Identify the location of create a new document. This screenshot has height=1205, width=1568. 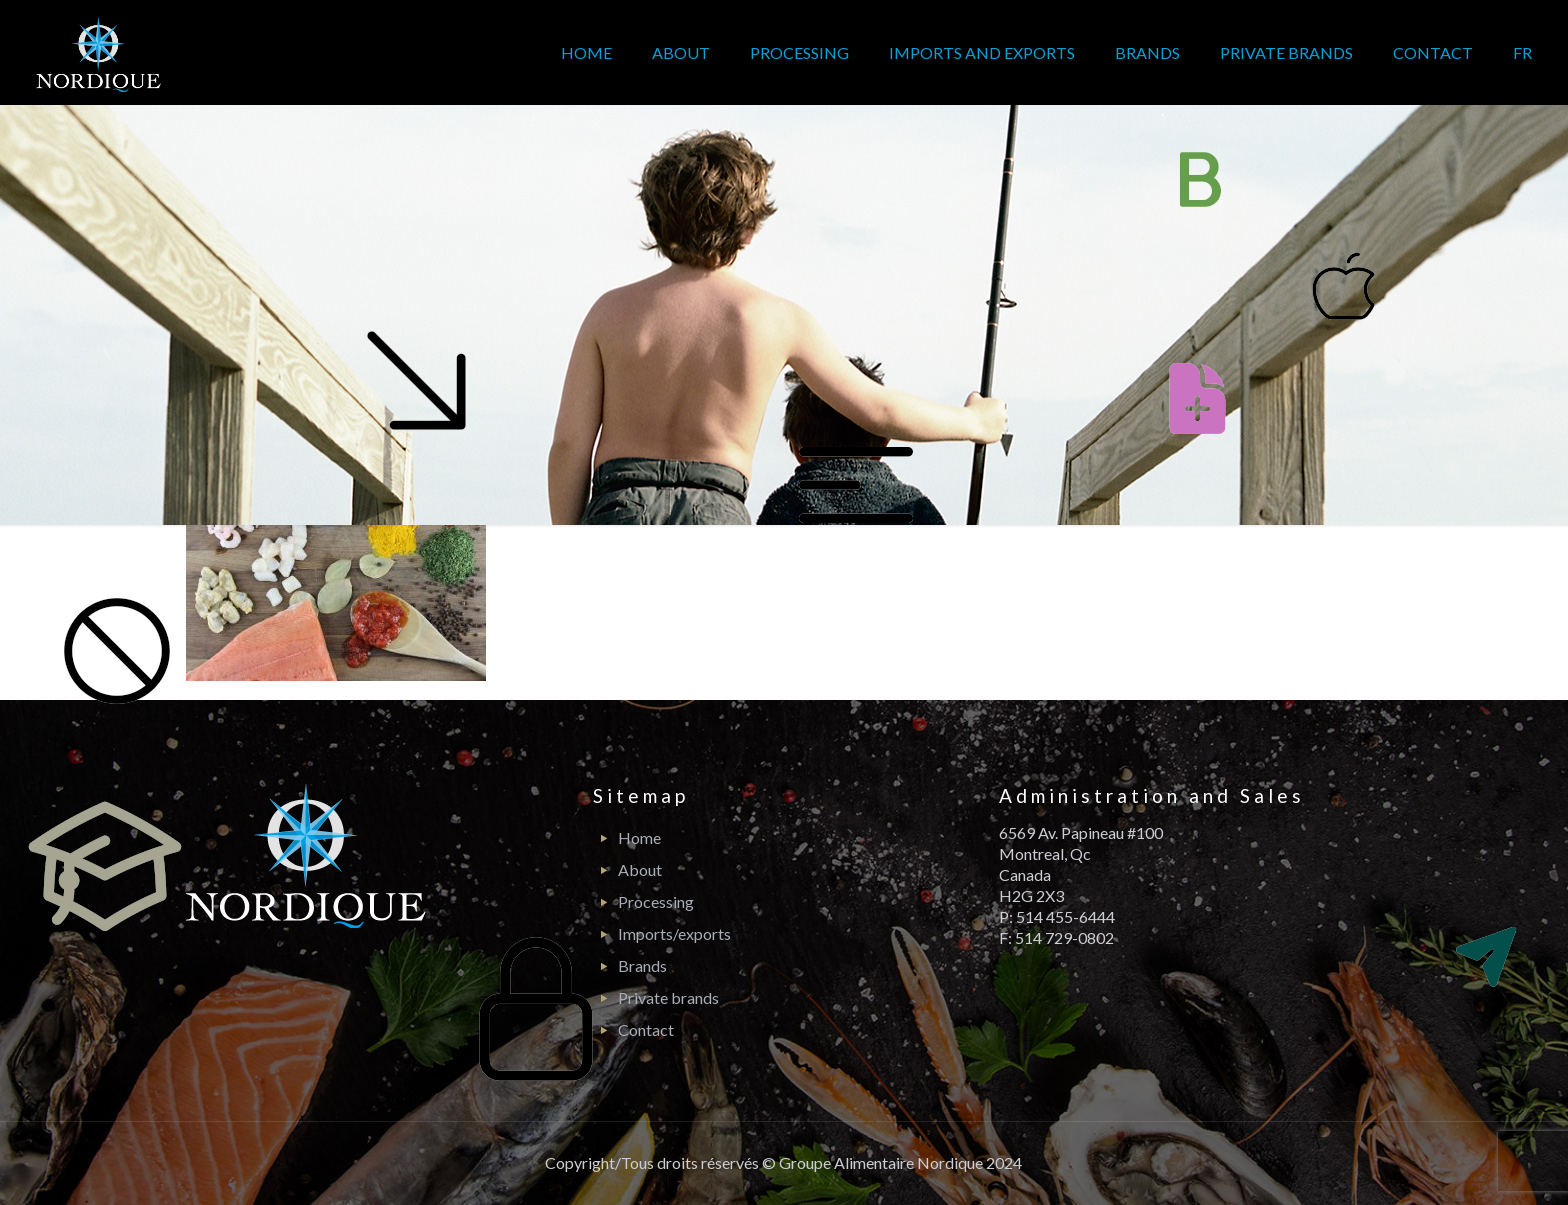
(1197, 398).